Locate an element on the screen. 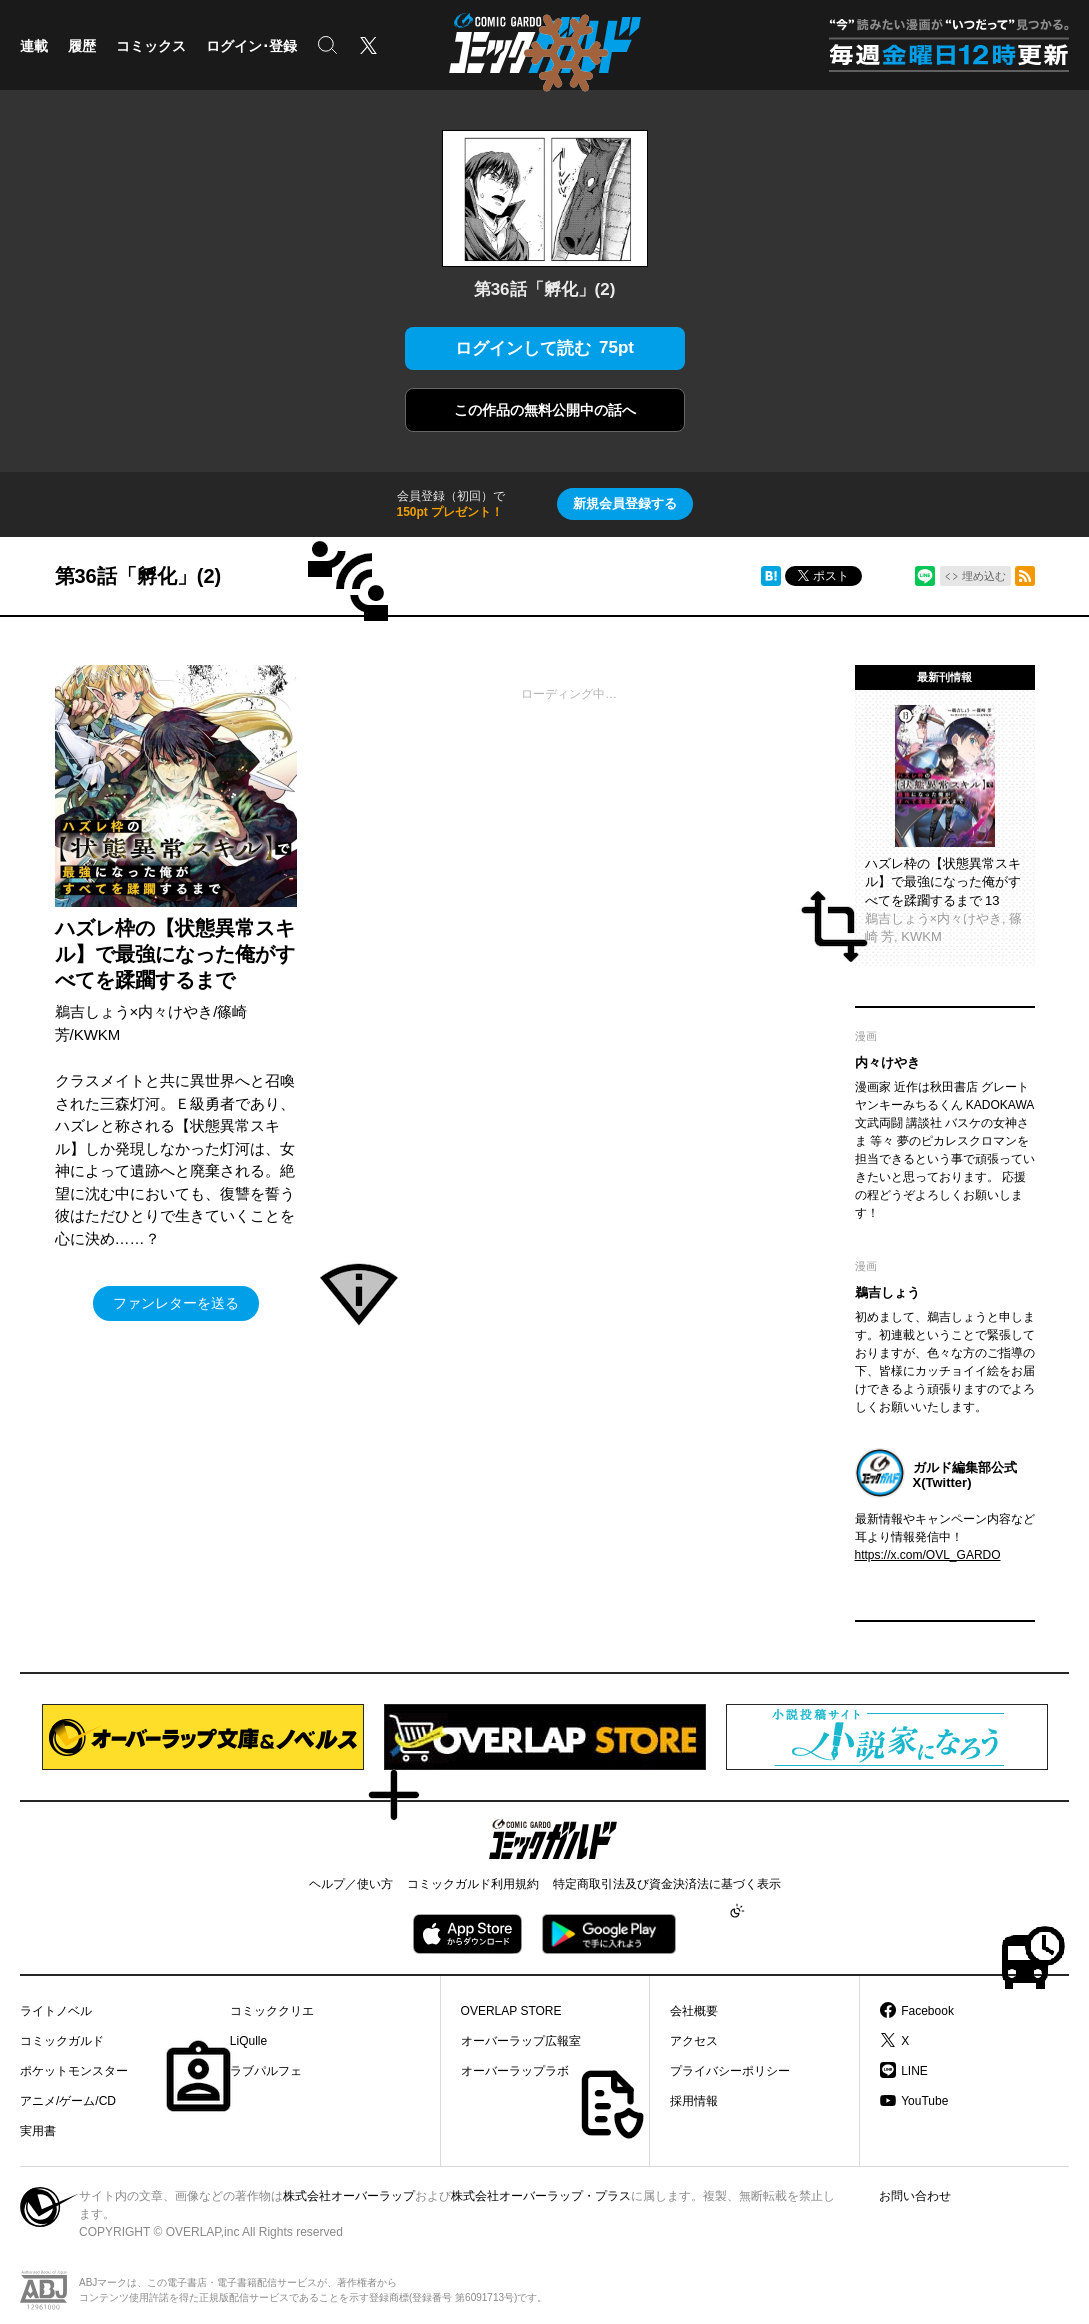 The image size is (1089, 2324). view protected or secure document is located at coordinates (611, 2103).